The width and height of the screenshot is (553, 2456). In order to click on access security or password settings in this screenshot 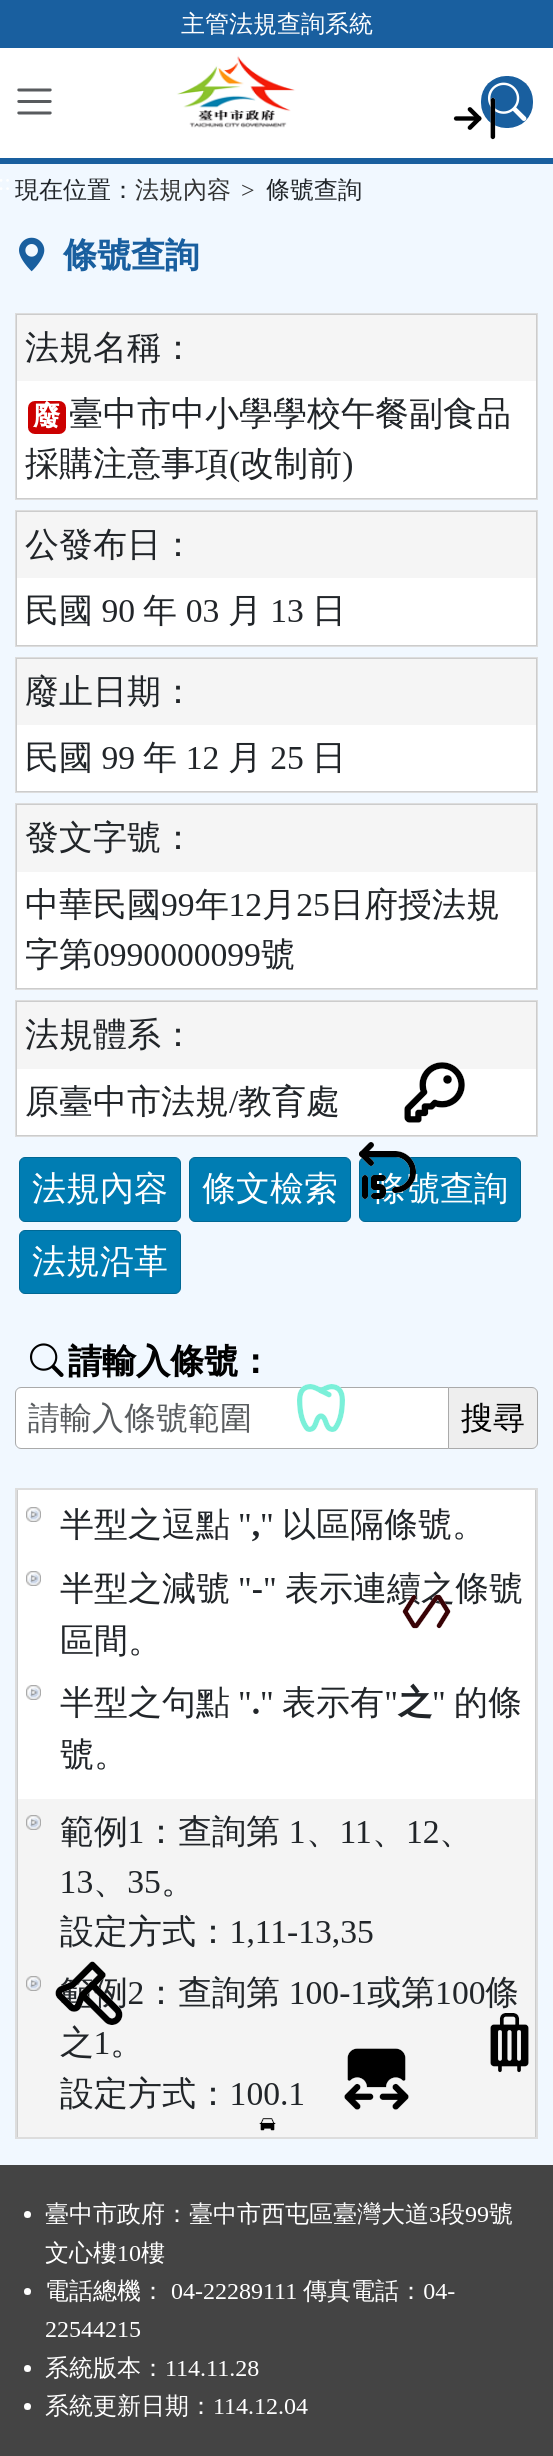, I will do `click(433, 1093)`.